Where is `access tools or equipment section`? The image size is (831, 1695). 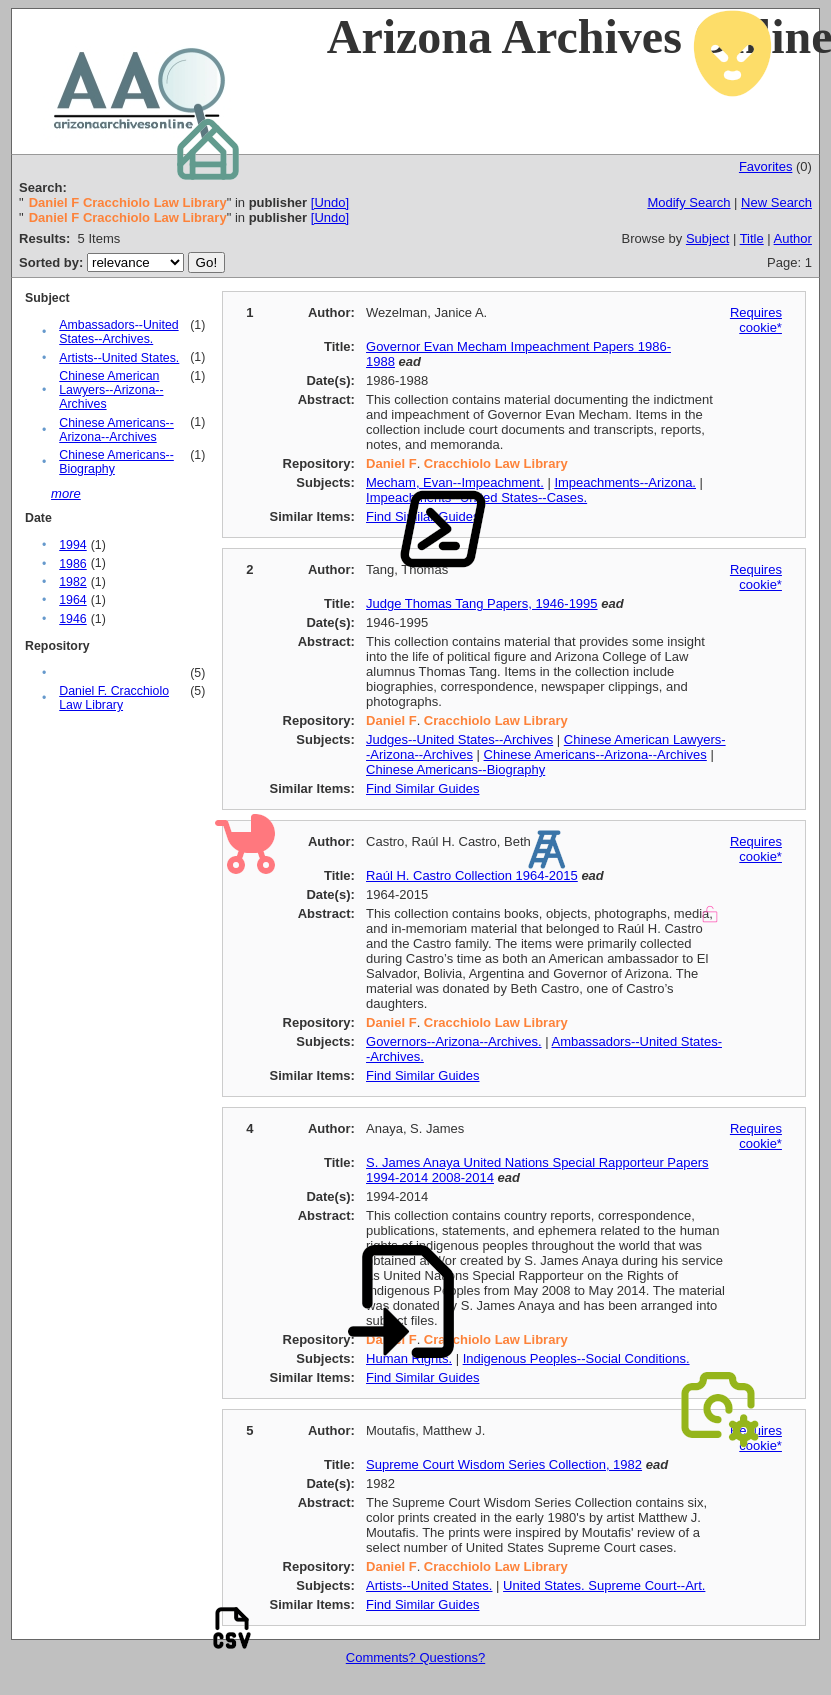 access tools or equipment section is located at coordinates (547, 849).